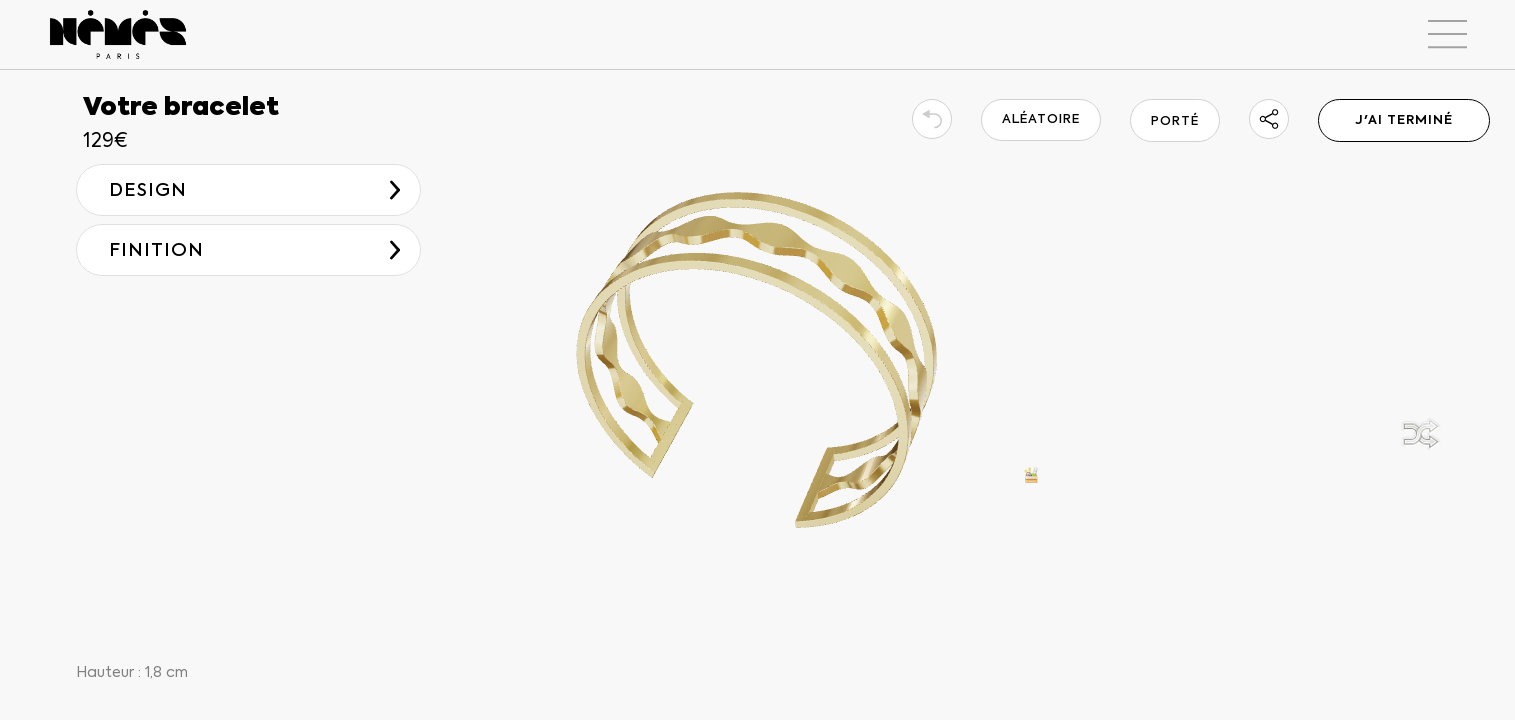  Describe the element at coordinates (1031, 475) in the screenshot. I see `access miscellaneous or uncategorized applications` at that location.